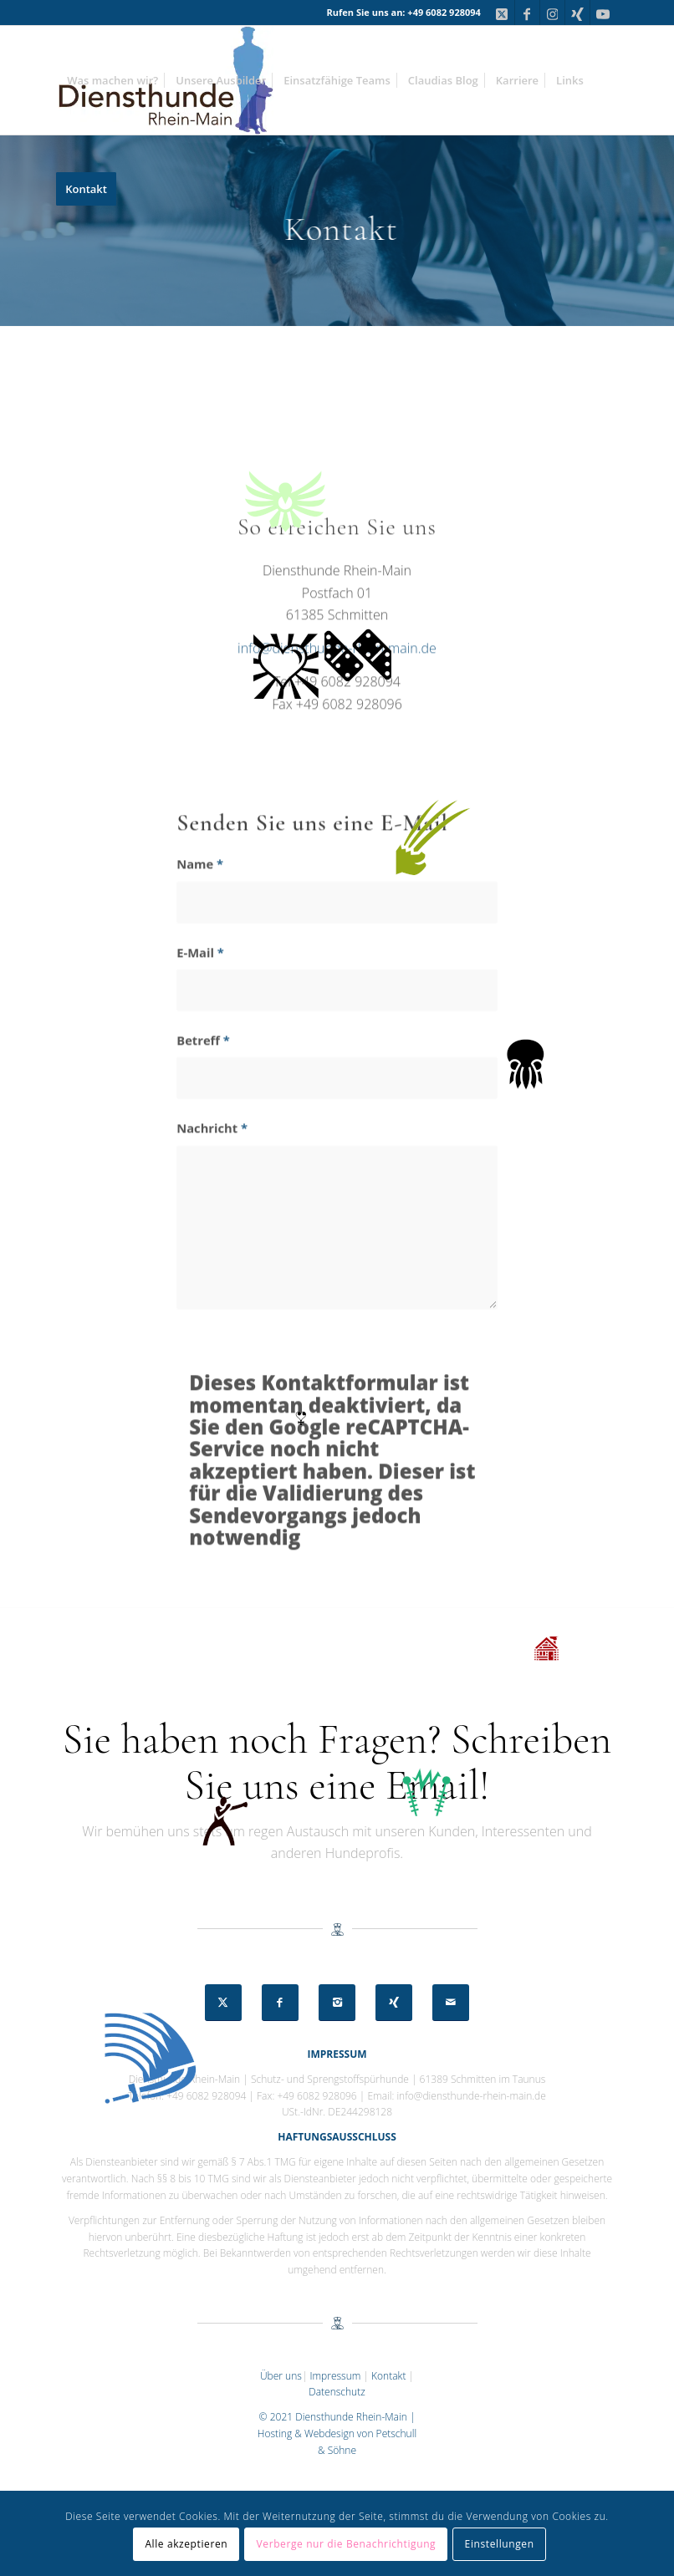 Image resolution: width=674 pixels, height=2576 pixels. Describe the element at coordinates (301, 1418) in the screenshot. I see `select a holy or religious faction in a game` at that location.